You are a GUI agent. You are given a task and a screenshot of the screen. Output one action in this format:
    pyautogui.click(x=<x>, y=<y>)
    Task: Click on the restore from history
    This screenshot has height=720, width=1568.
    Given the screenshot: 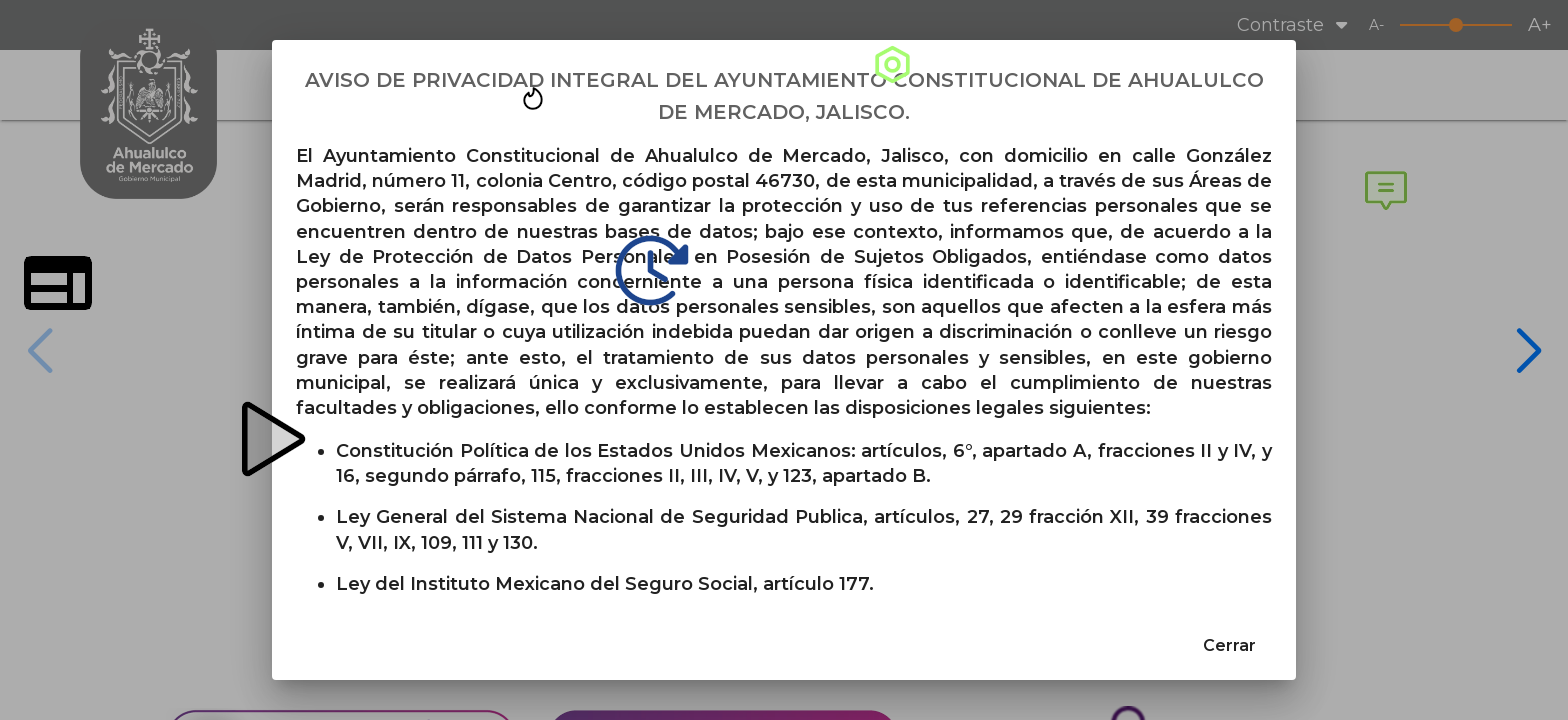 What is the action you would take?
    pyautogui.click(x=650, y=270)
    